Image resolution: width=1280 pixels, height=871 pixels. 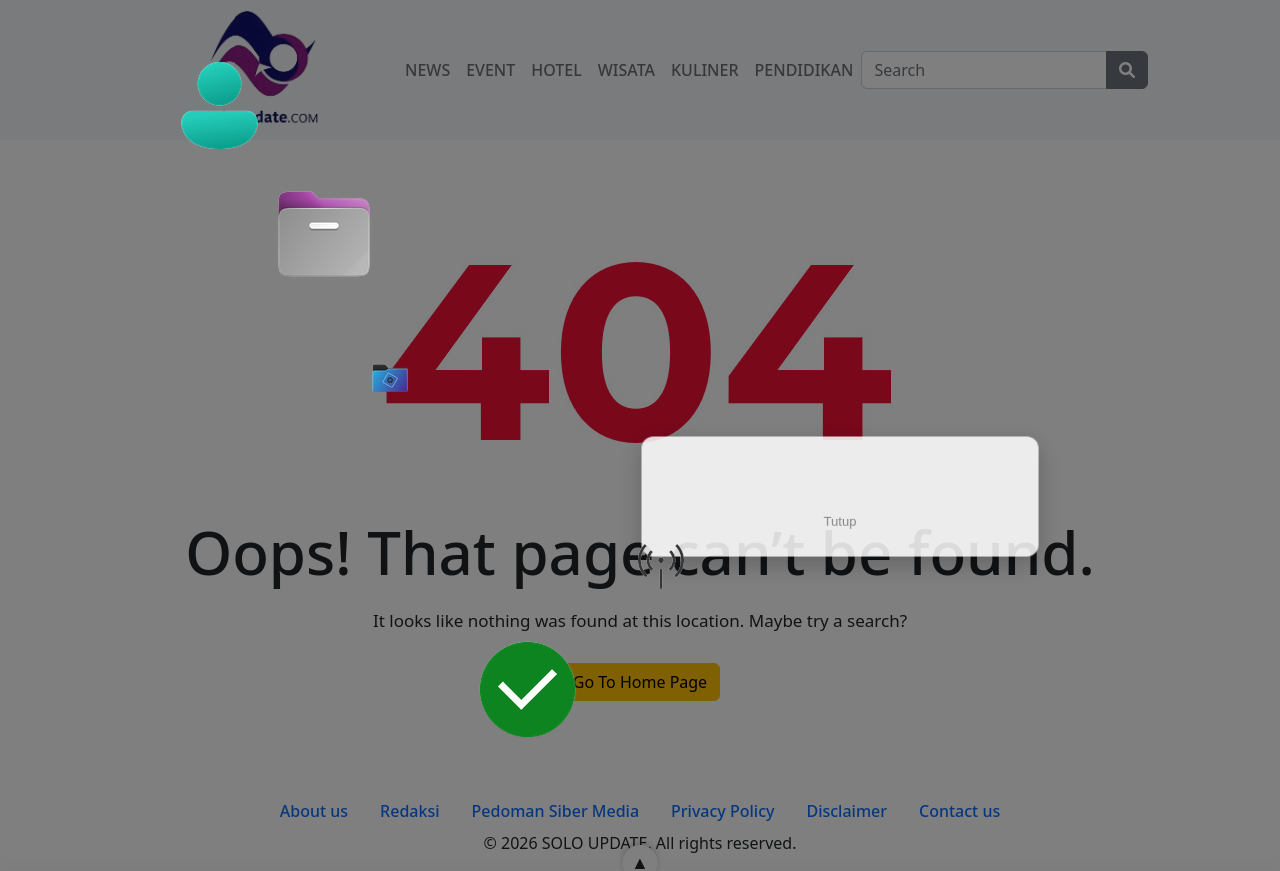 I want to click on open the nautilus file manager, so click(x=324, y=234).